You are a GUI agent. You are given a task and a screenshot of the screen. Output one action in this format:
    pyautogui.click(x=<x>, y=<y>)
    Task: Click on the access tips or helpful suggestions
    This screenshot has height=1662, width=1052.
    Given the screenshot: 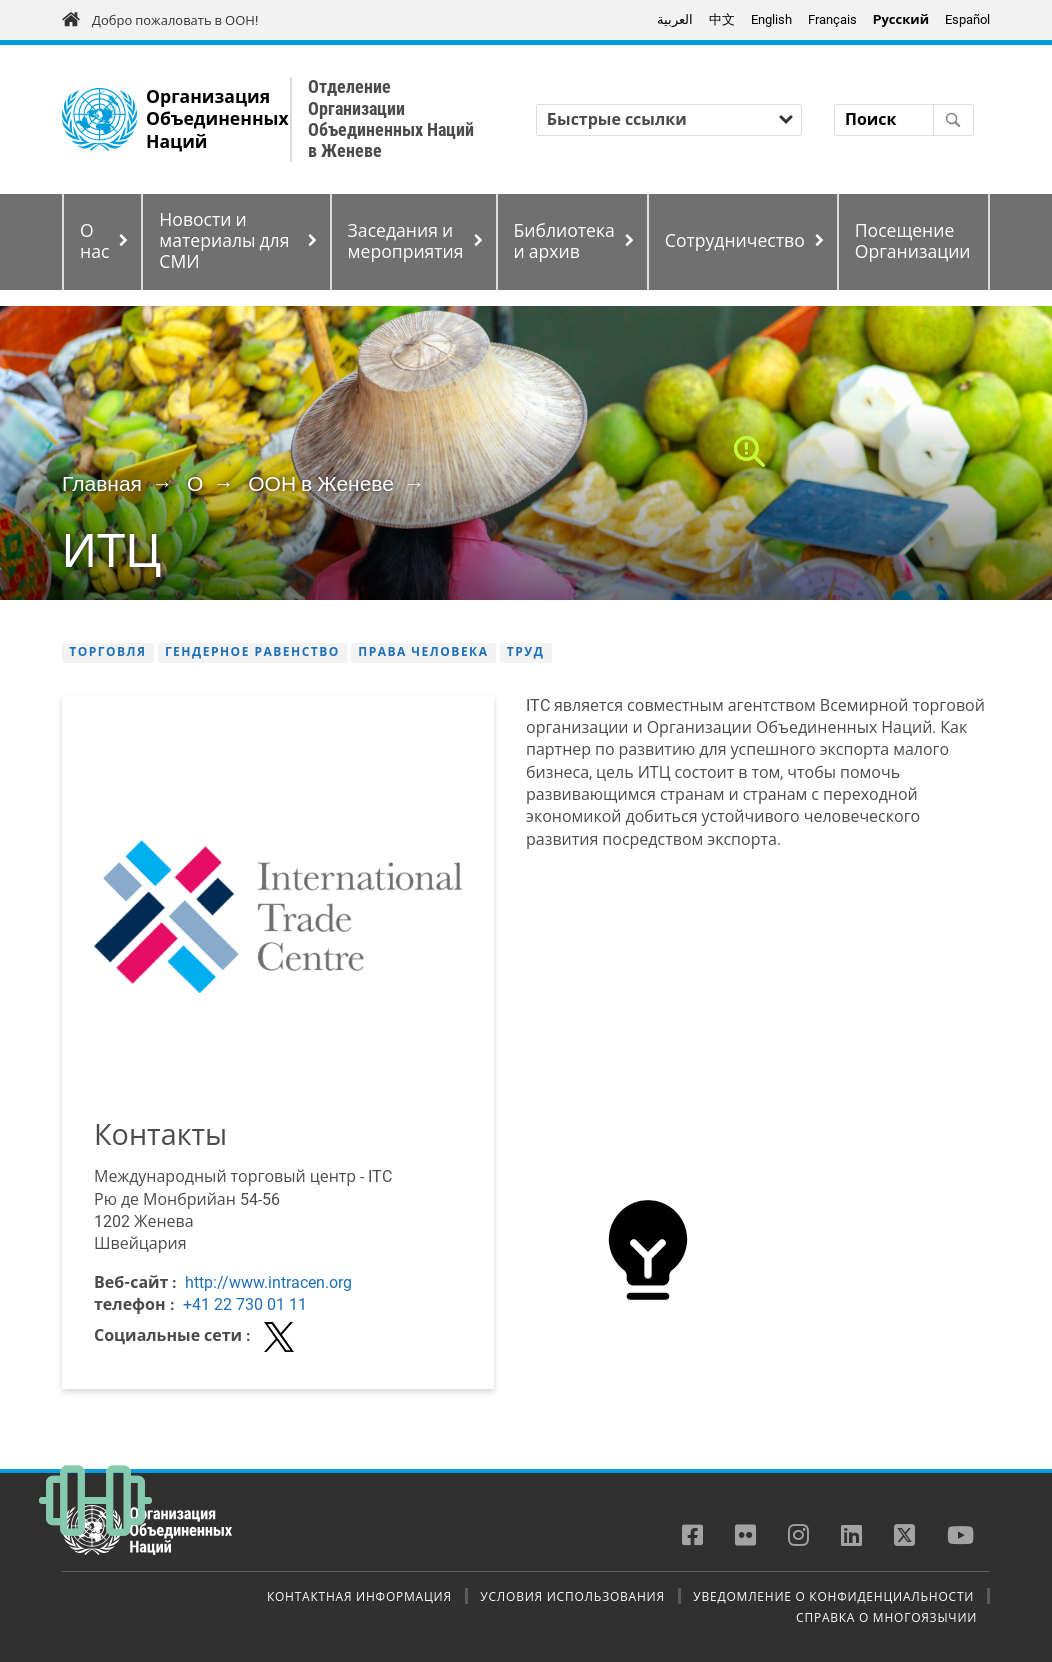 What is the action you would take?
    pyautogui.click(x=648, y=1250)
    